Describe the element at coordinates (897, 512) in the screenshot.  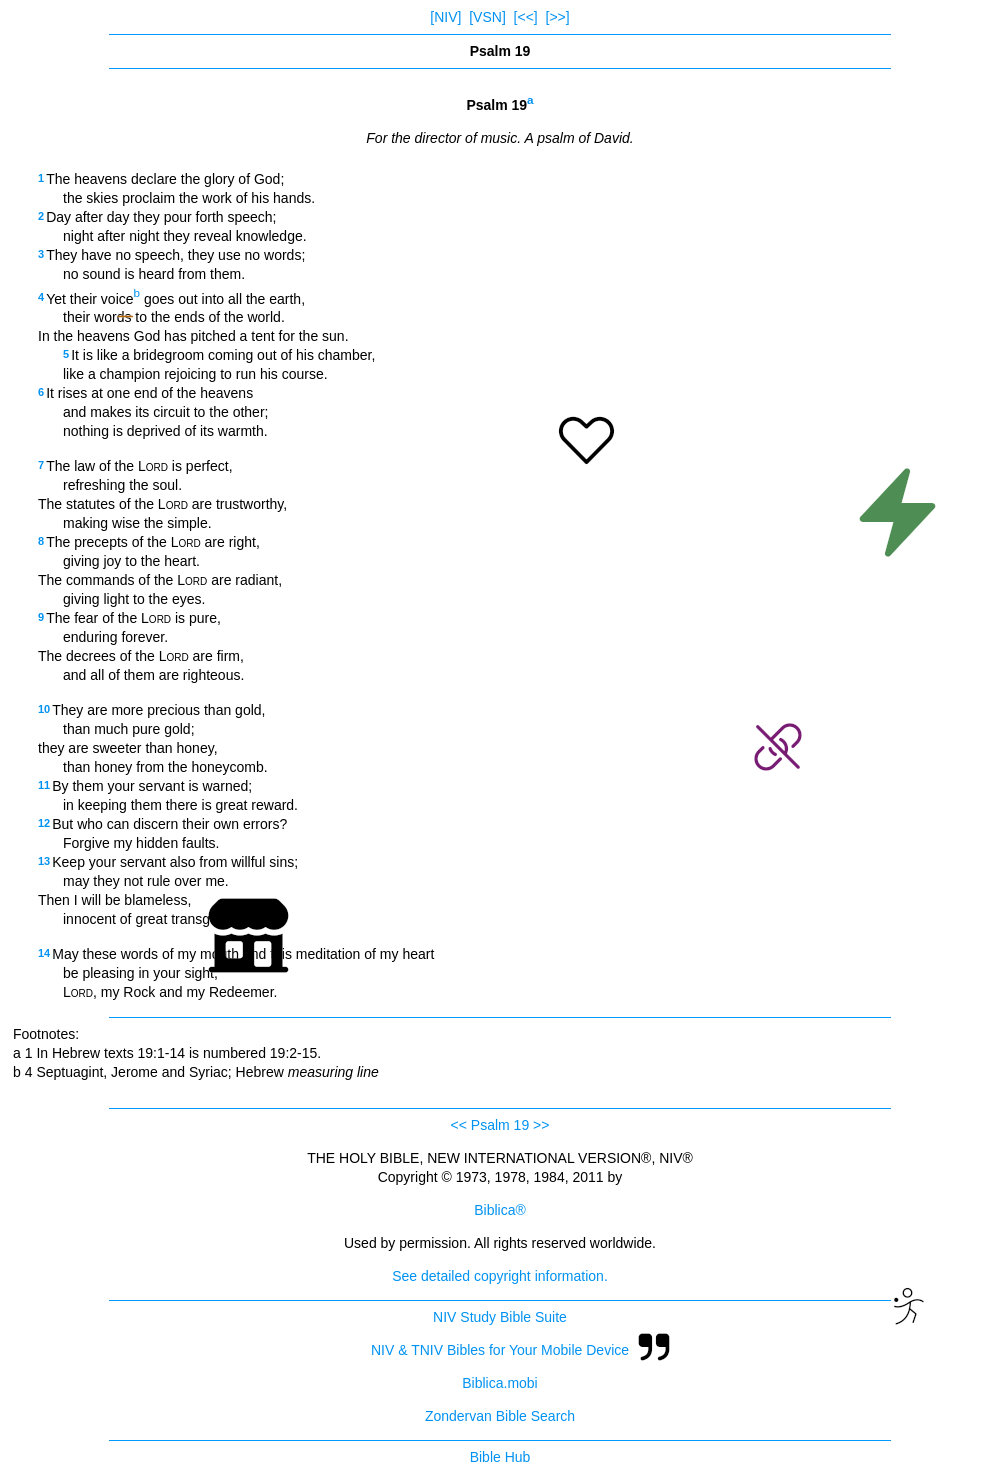
I see `indicates flash or lightning mode is enabled` at that location.